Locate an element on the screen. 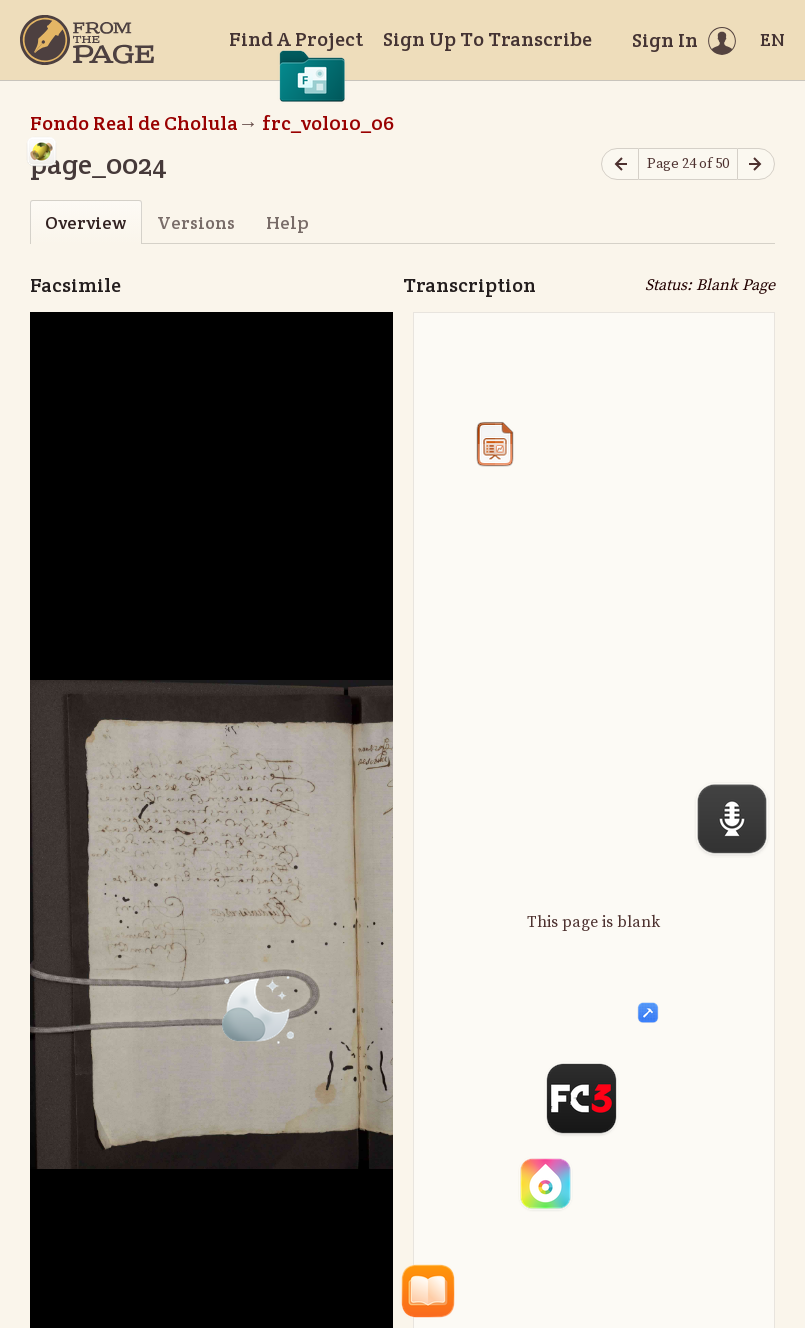 The image size is (805, 1328). access developer tools and settings is located at coordinates (648, 1013).